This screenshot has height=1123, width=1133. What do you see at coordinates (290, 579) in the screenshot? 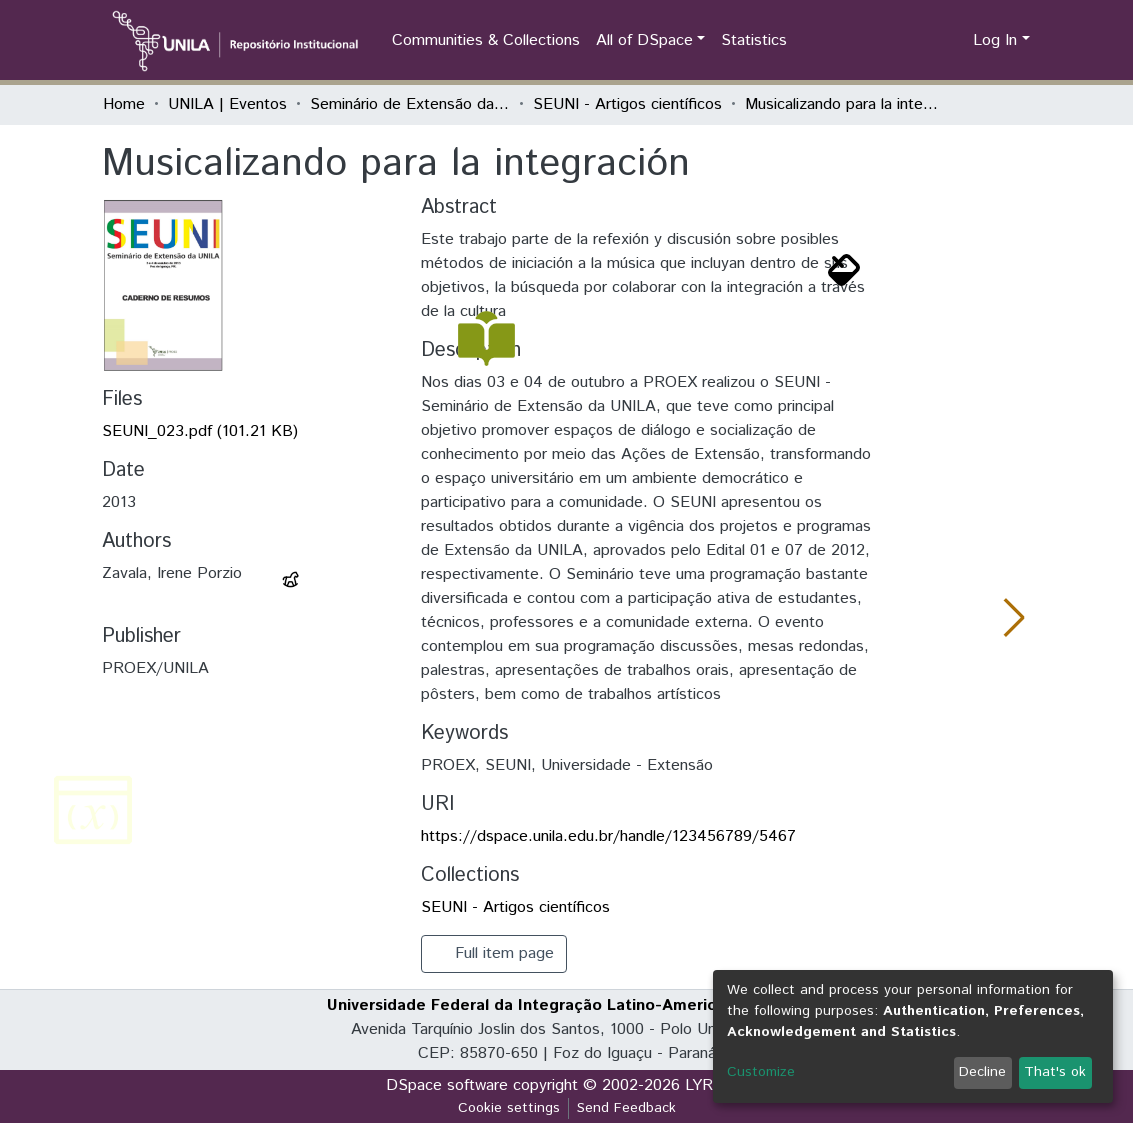
I see `access kids or children's section` at bounding box center [290, 579].